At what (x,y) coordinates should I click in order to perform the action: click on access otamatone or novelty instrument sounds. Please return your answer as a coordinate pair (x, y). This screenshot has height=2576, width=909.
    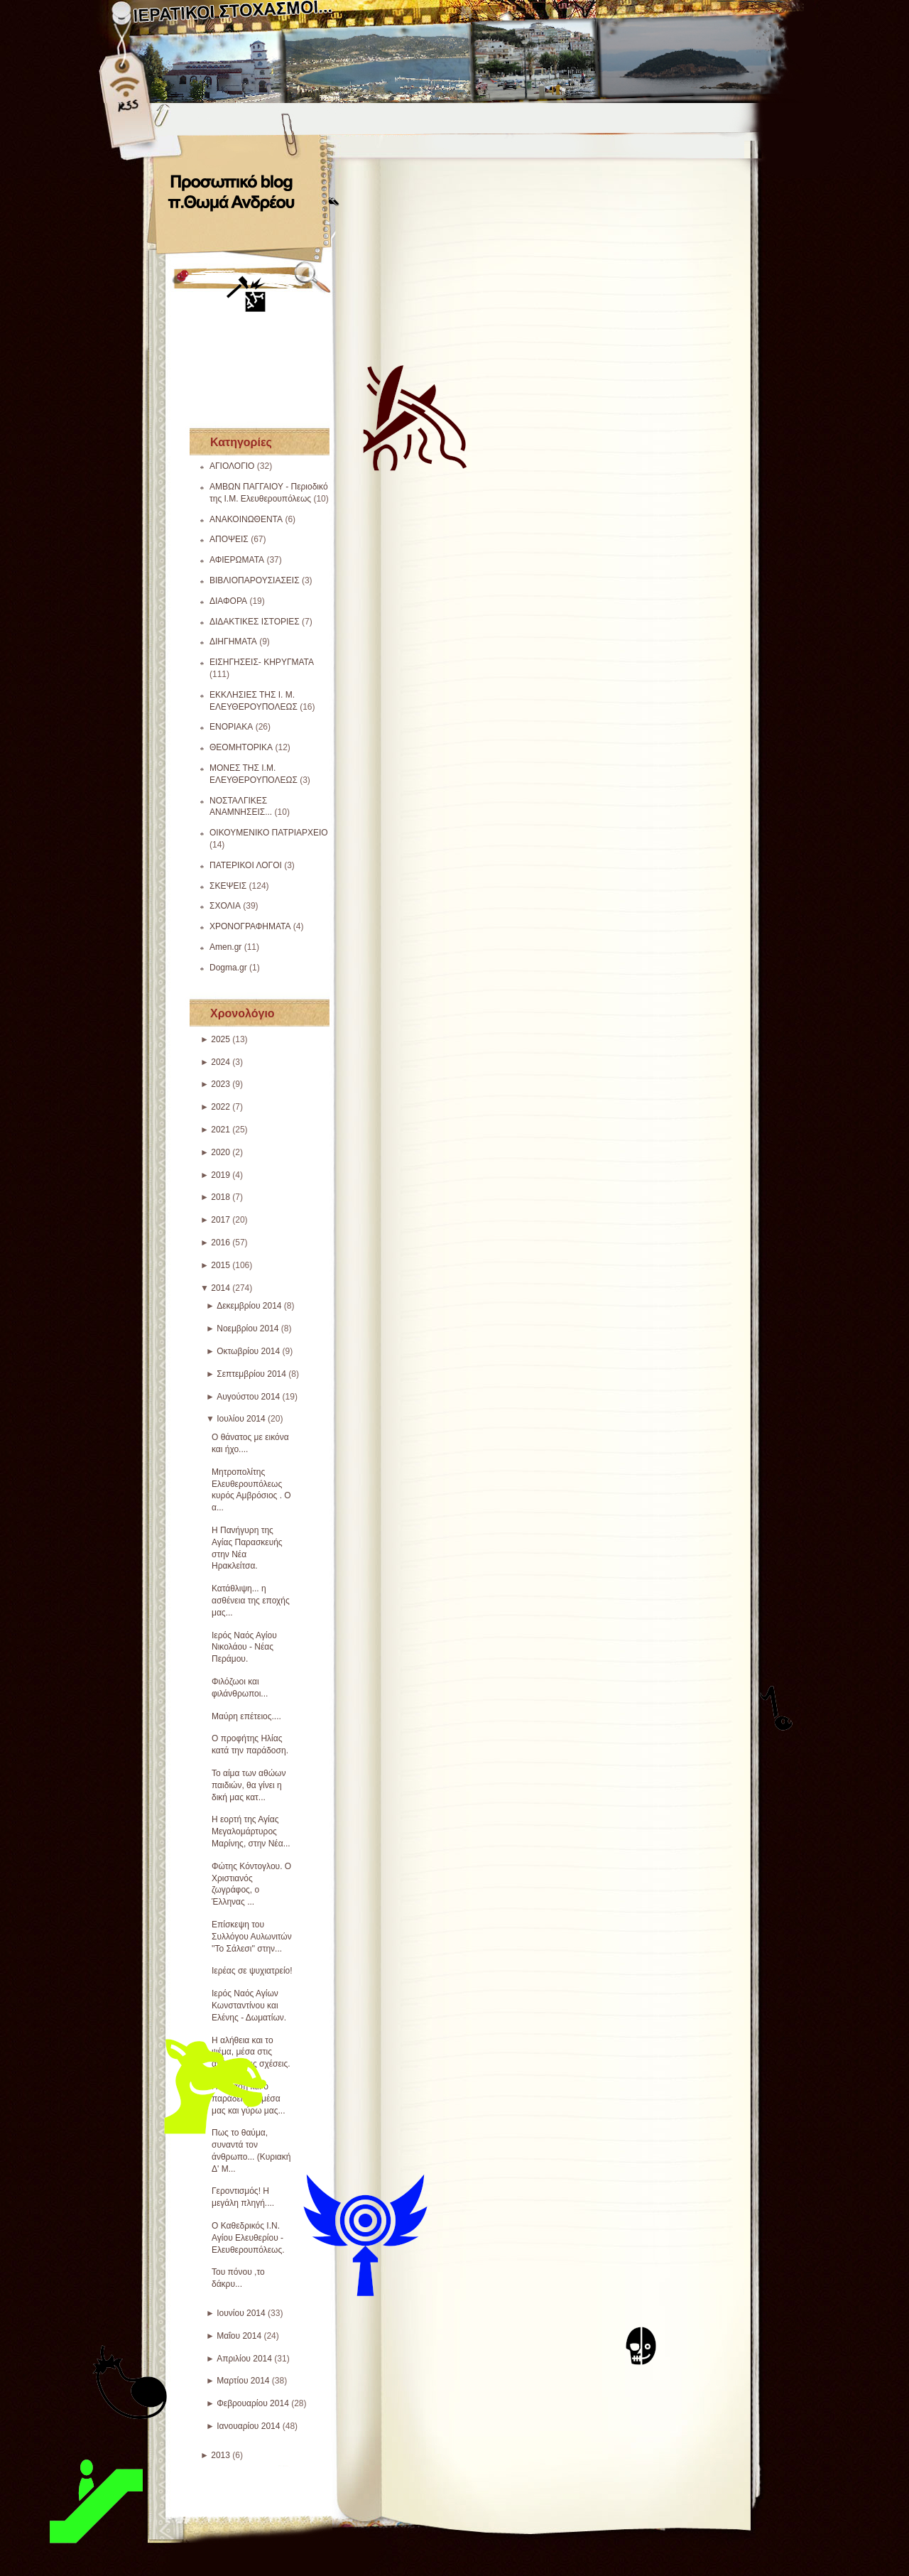
    Looking at the image, I should click on (777, 1708).